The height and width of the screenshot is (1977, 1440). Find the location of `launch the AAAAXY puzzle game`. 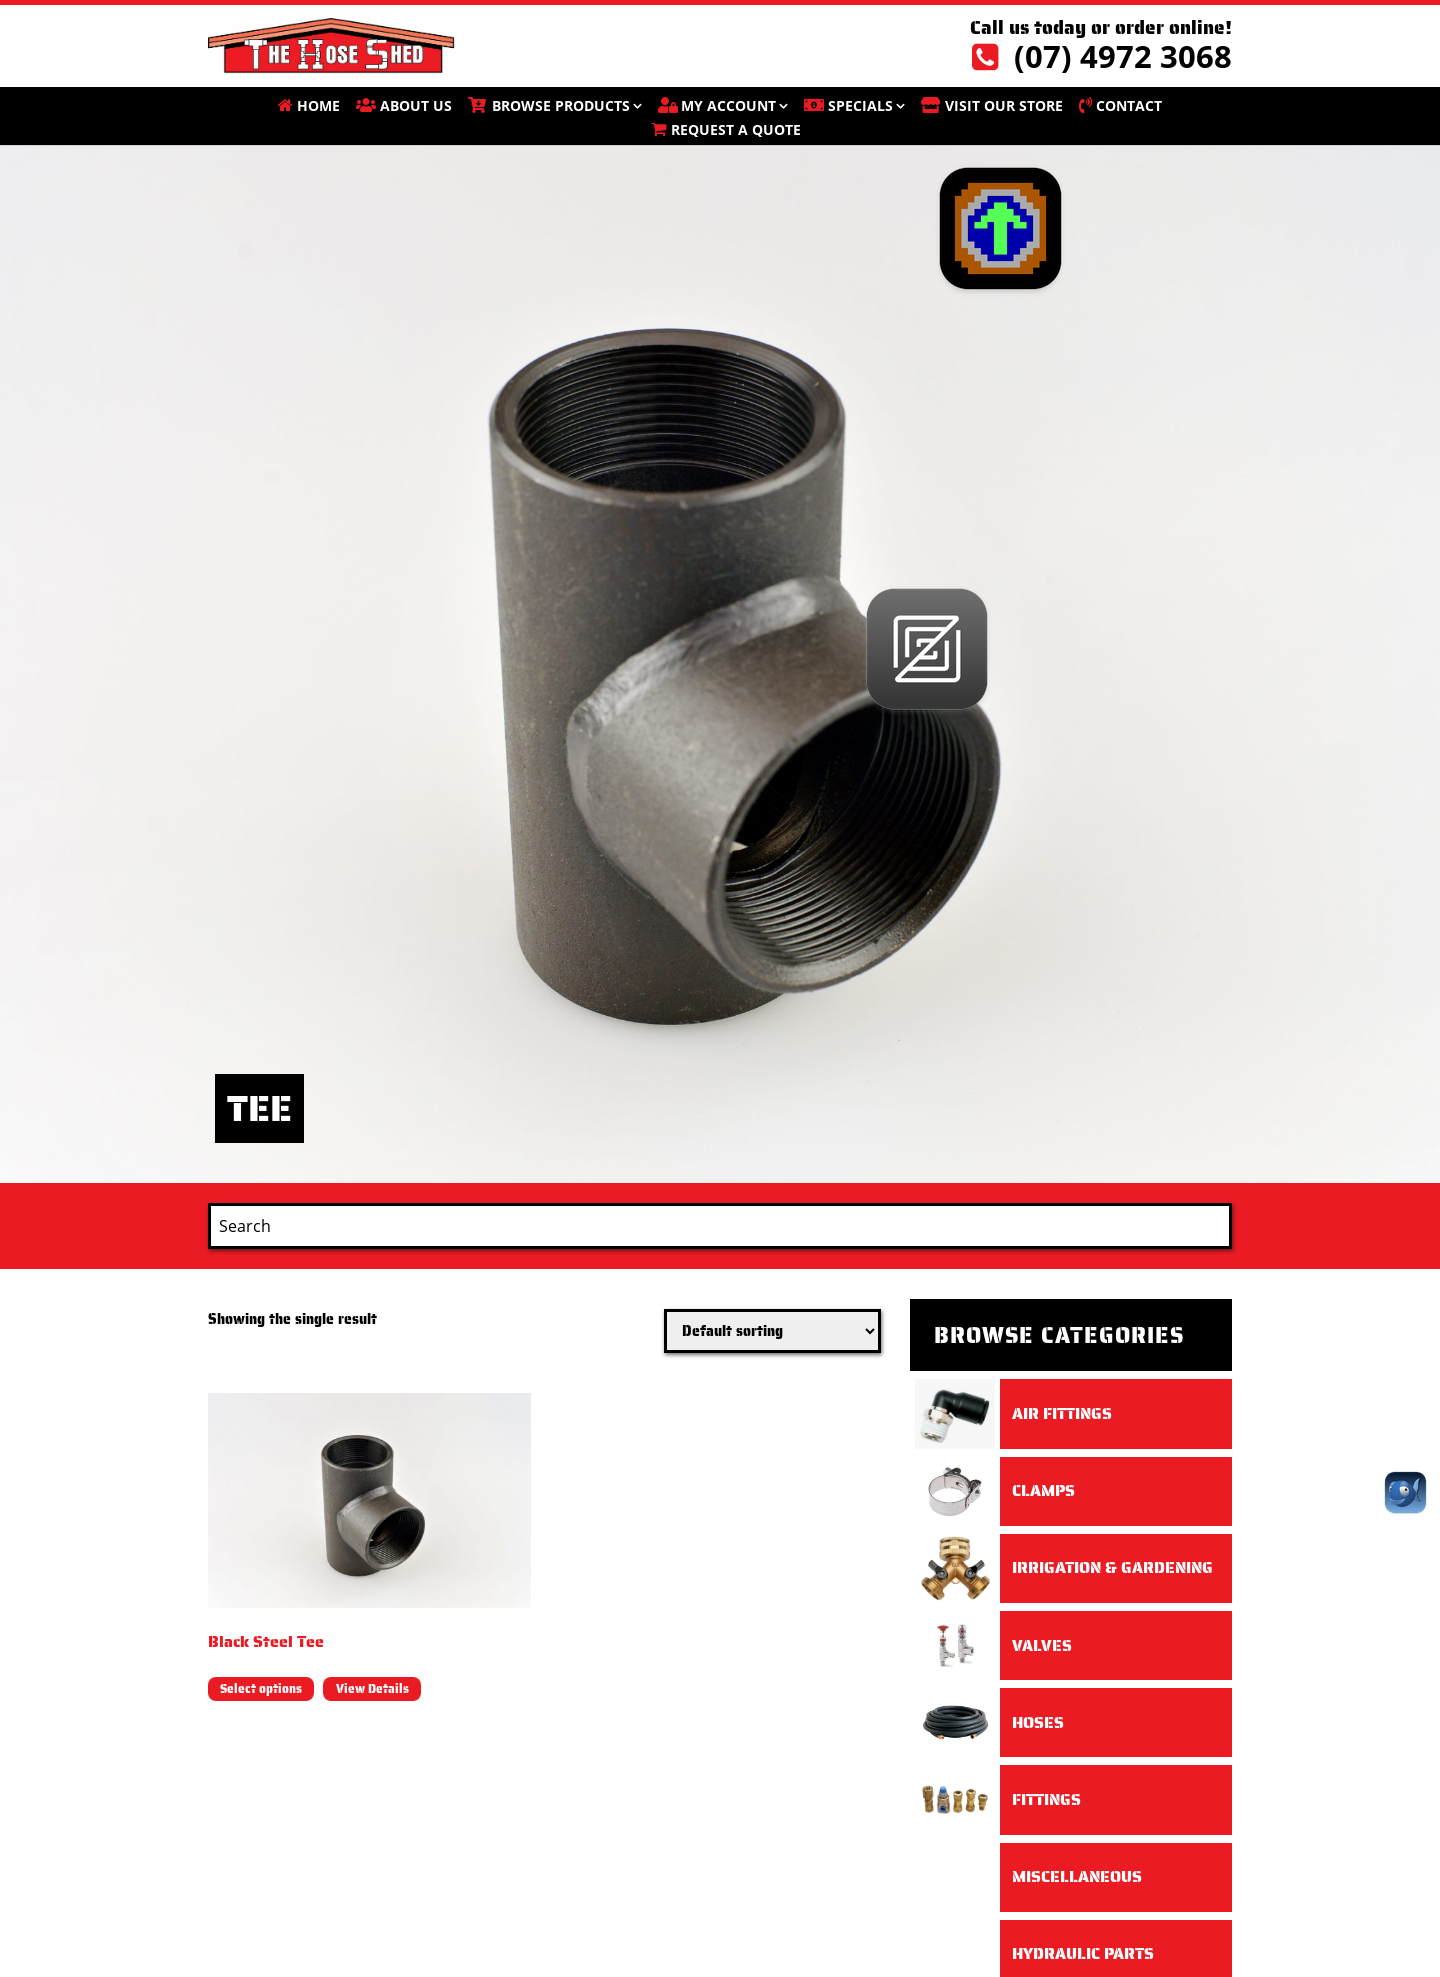

launch the AAAAXY puzzle game is located at coordinates (1000, 228).